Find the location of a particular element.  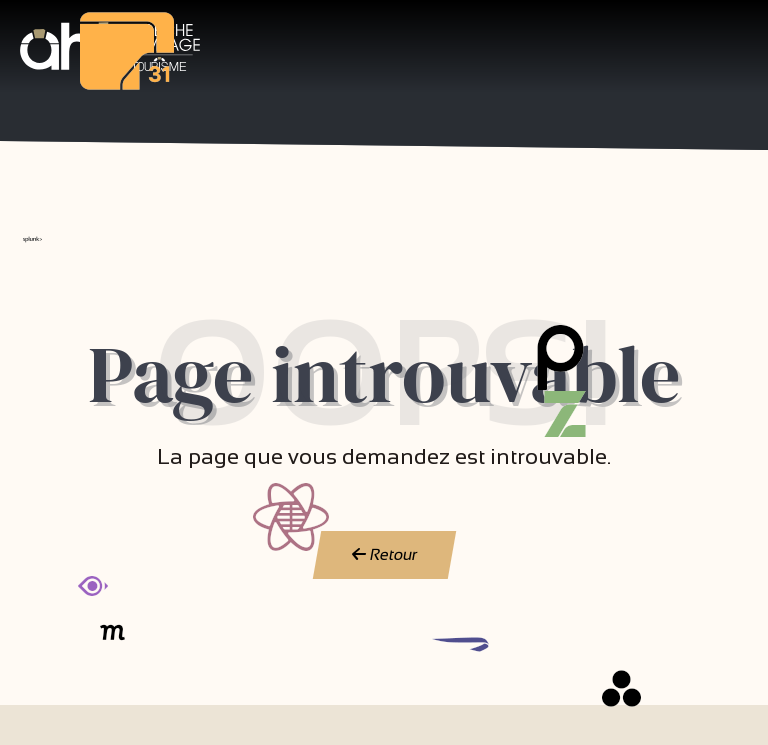

Milvus vector database logo is located at coordinates (93, 586).